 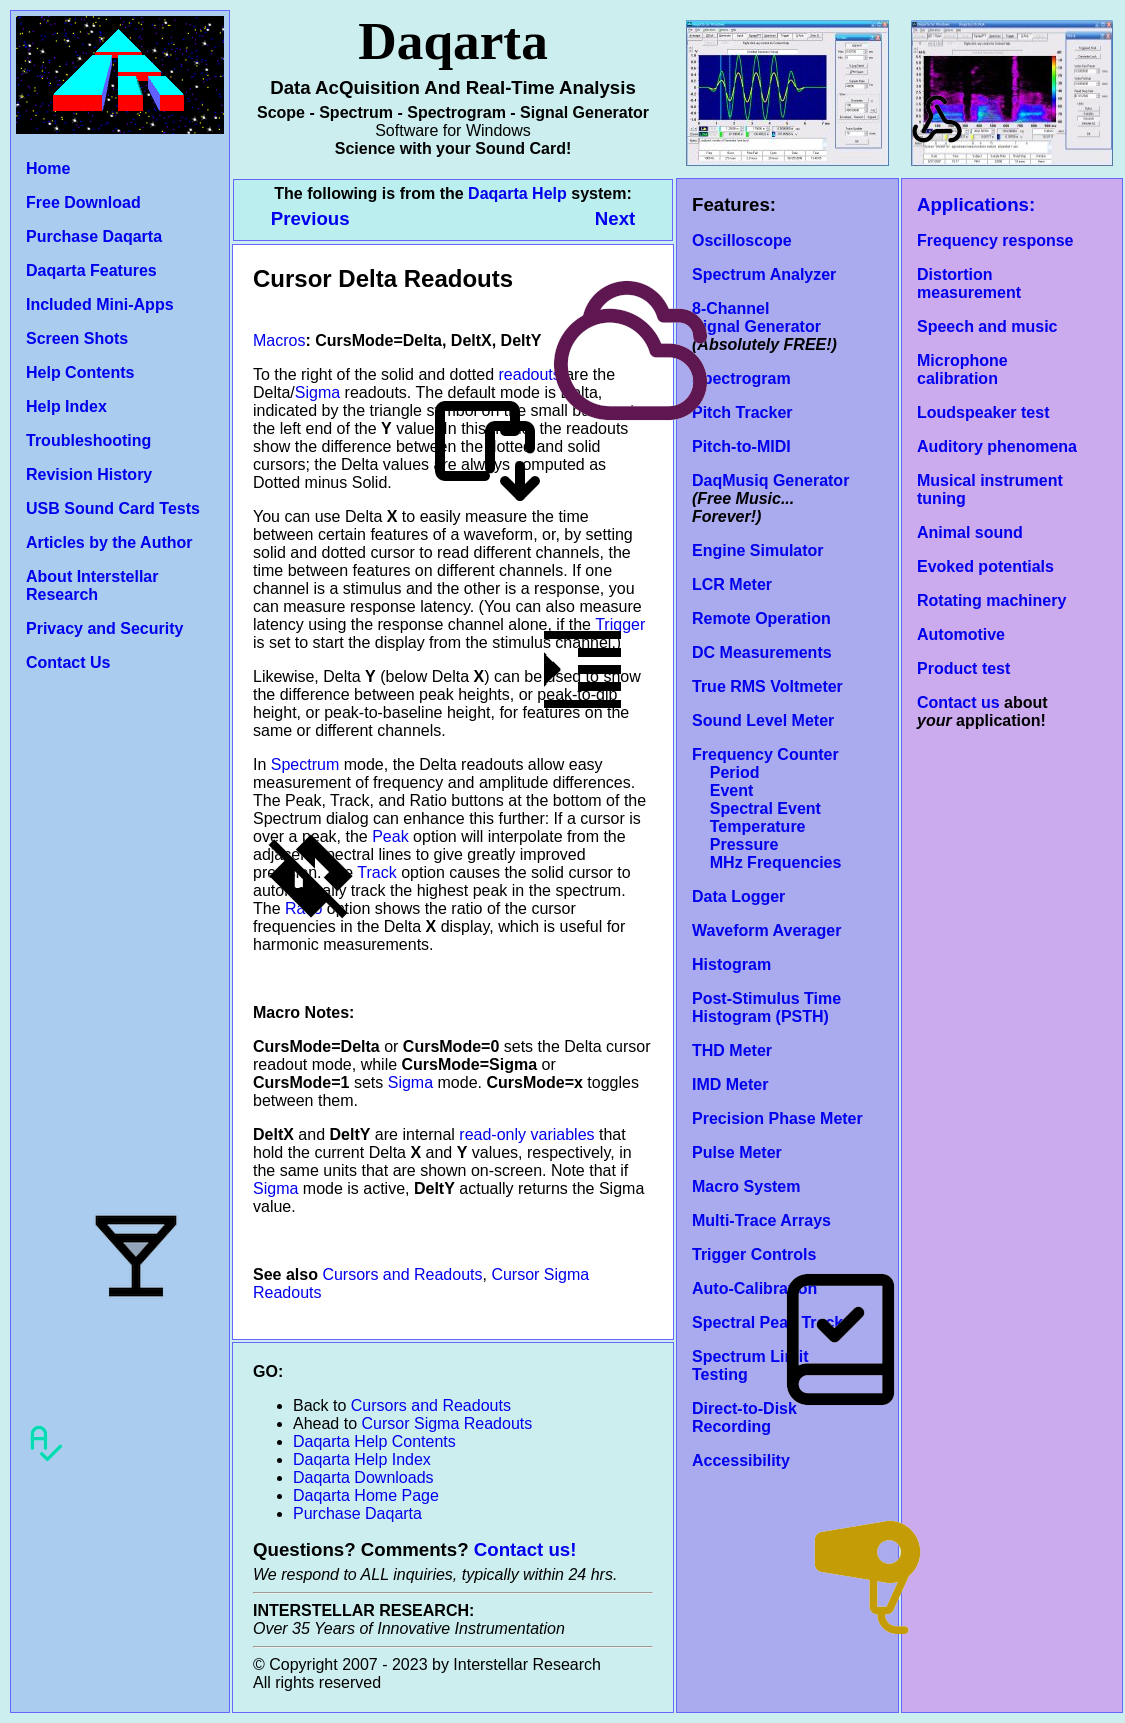 What do you see at coordinates (869, 1571) in the screenshot?
I see `access hair styling or beauty tools` at bounding box center [869, 1571].